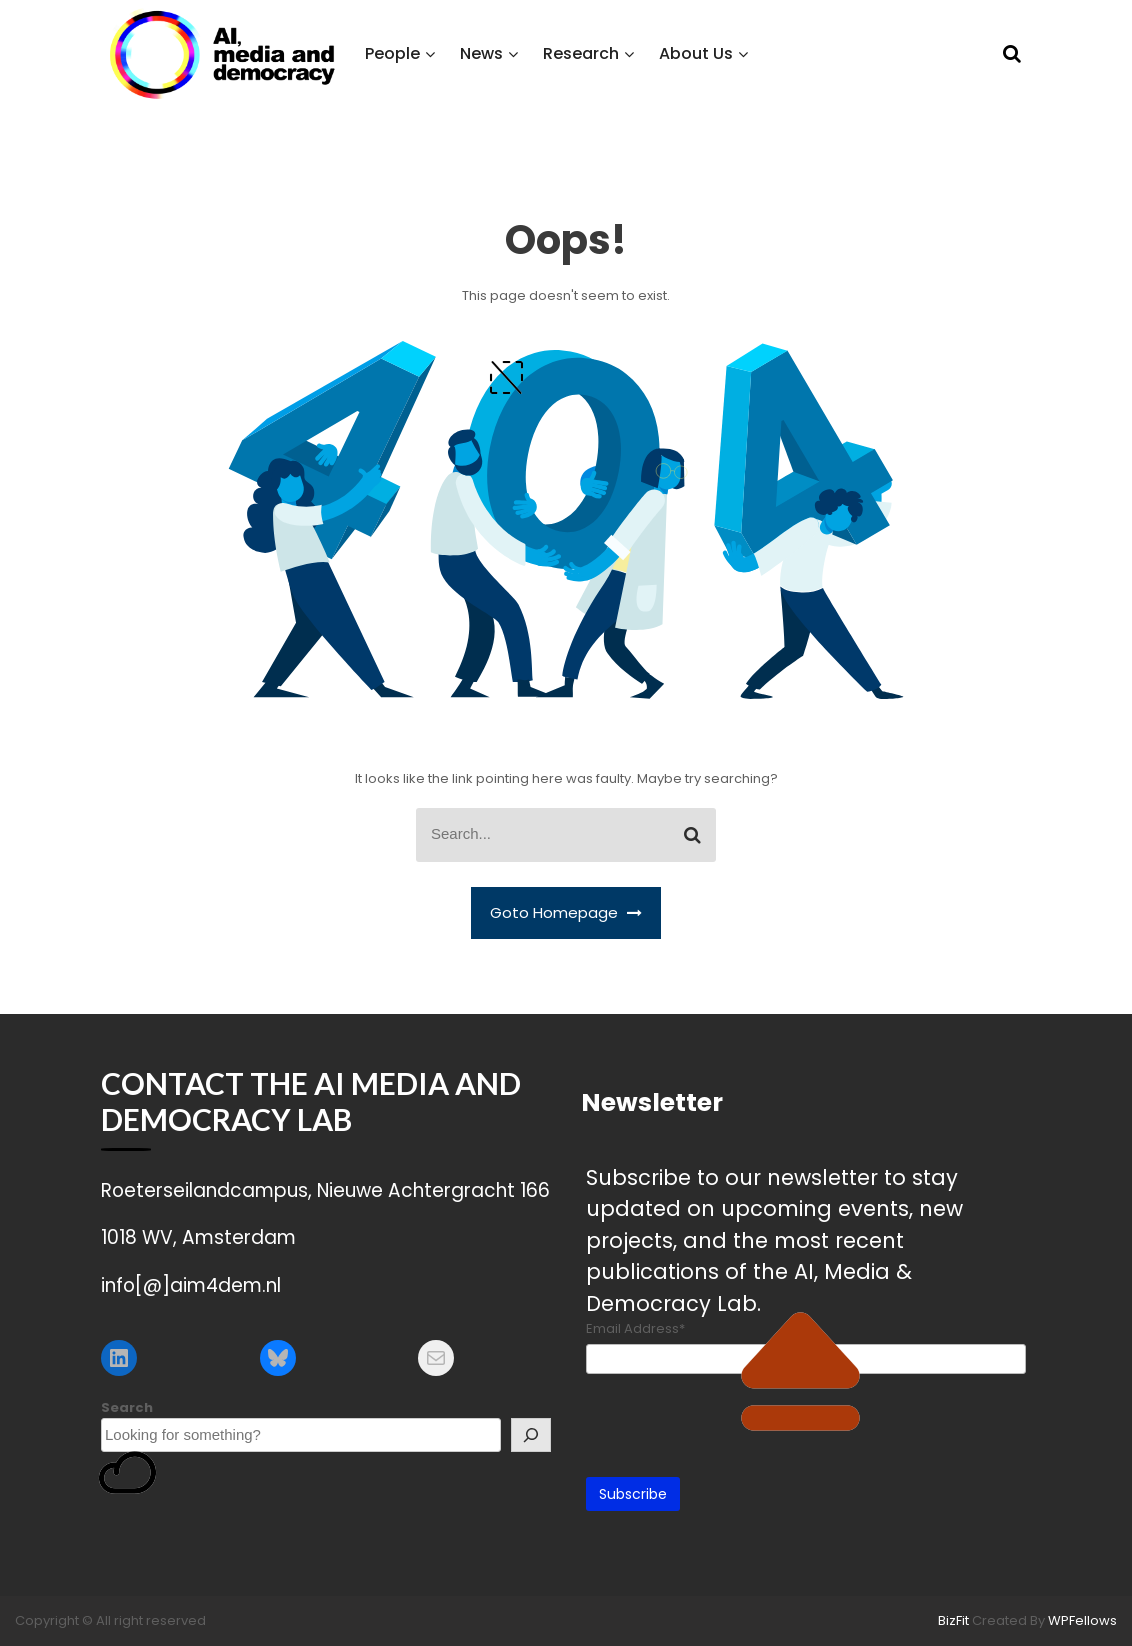  I want to click on eject media or removable device, so click(800, 1371).